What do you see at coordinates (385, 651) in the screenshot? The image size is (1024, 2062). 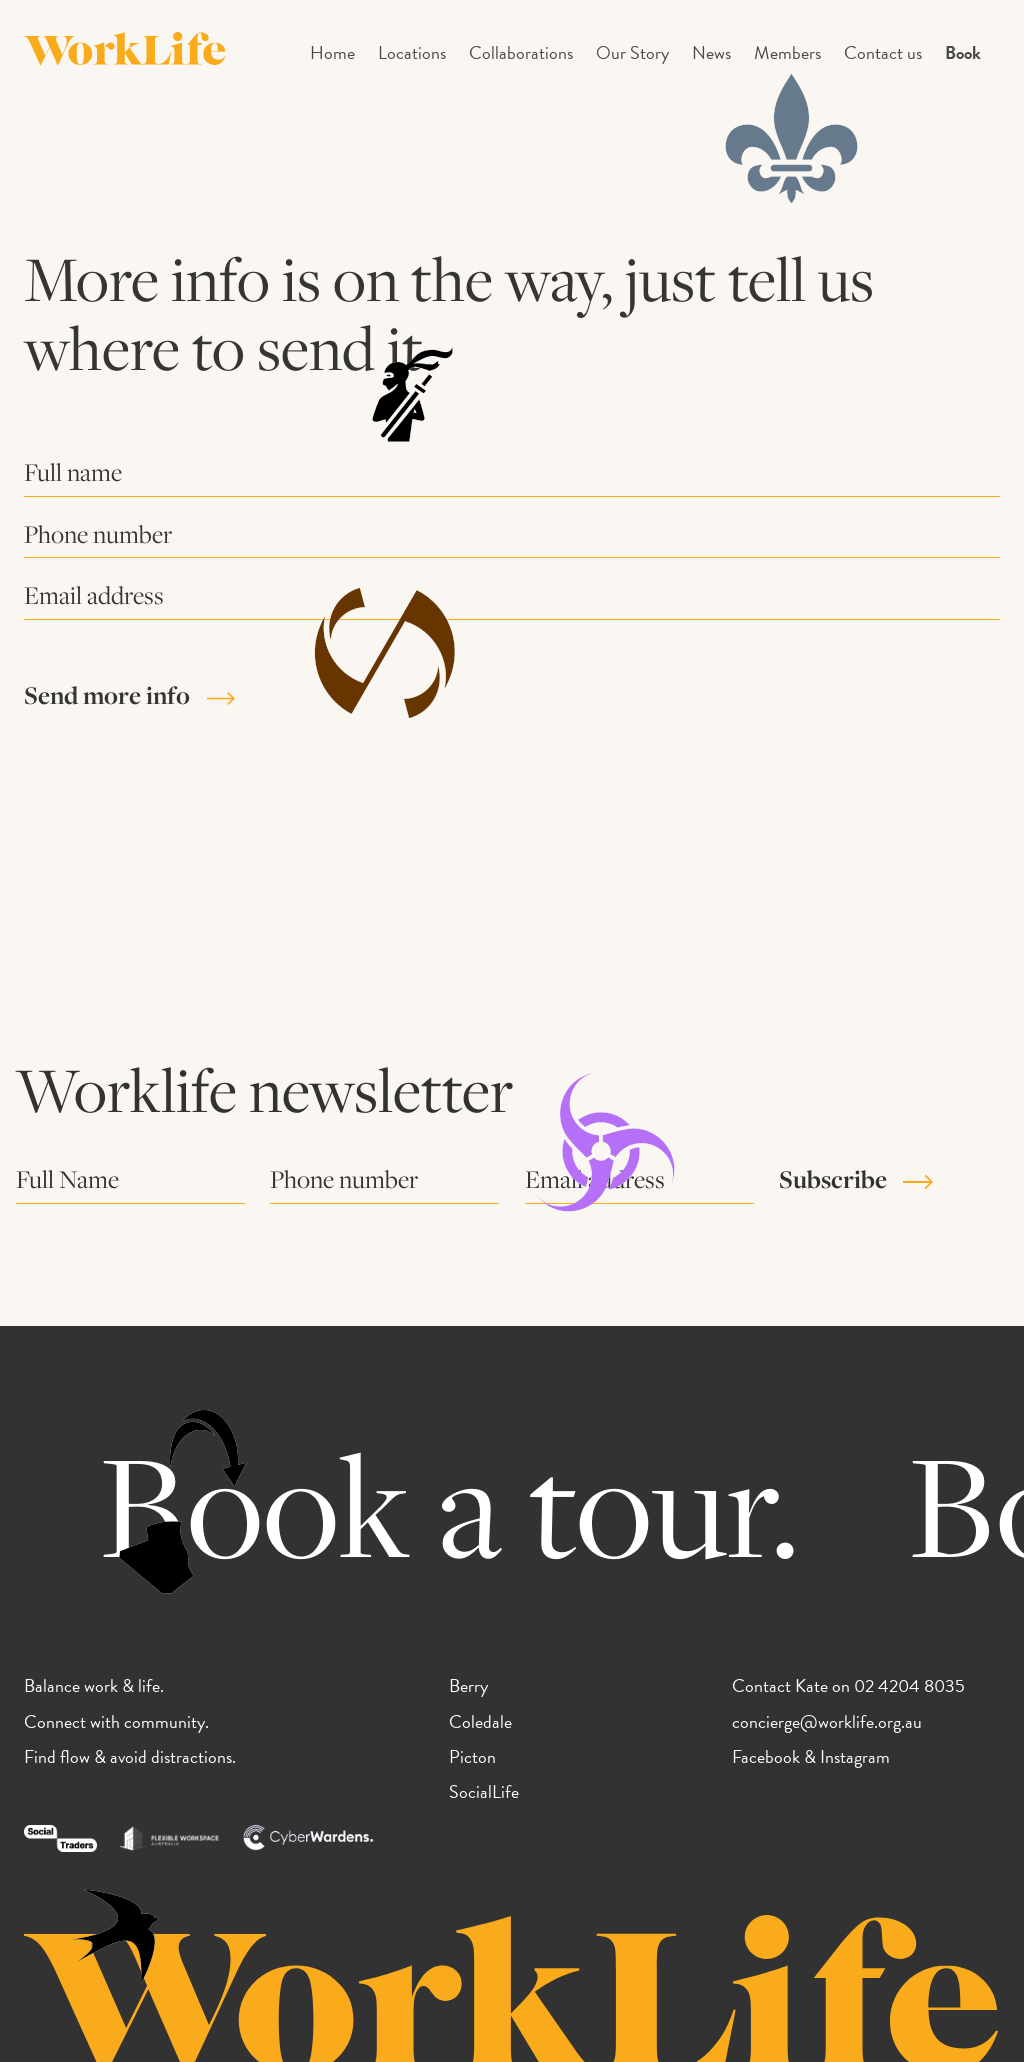 I see `loading or processing in progress` at bounding box center [385, 651].